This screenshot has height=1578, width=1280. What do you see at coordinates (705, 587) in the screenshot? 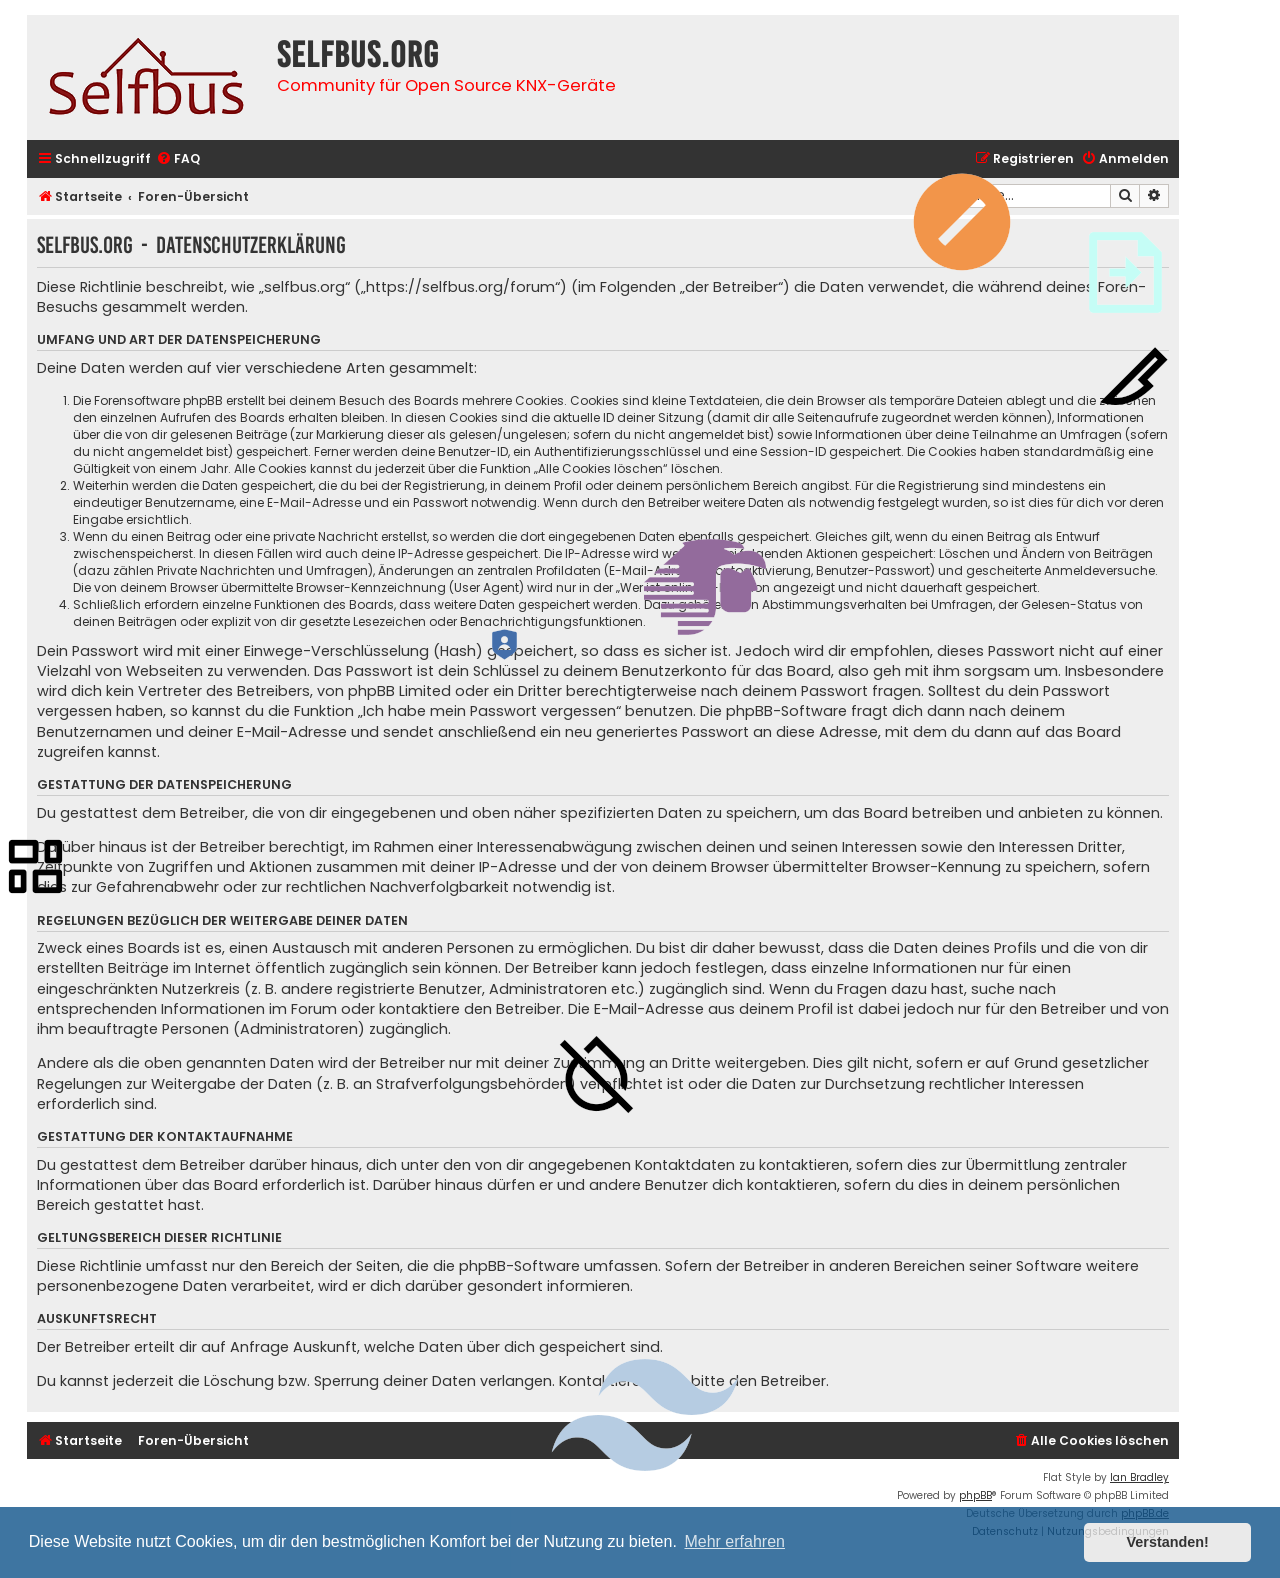
I see `aeromexico airline logo` at bounding box center [705, 587].